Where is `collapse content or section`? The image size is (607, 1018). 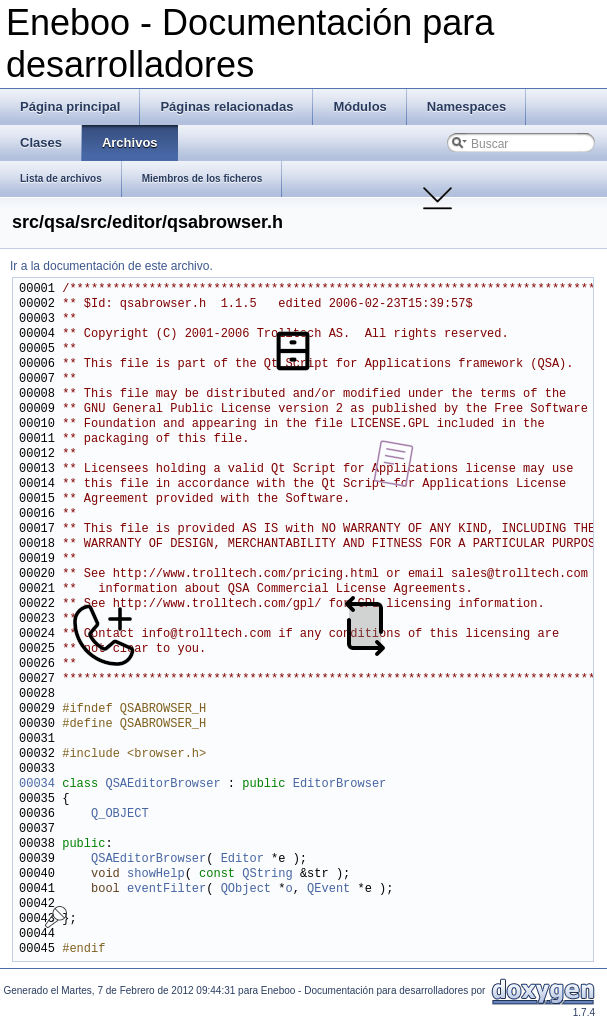
collapse content or section is located at coordinates (437, 197).